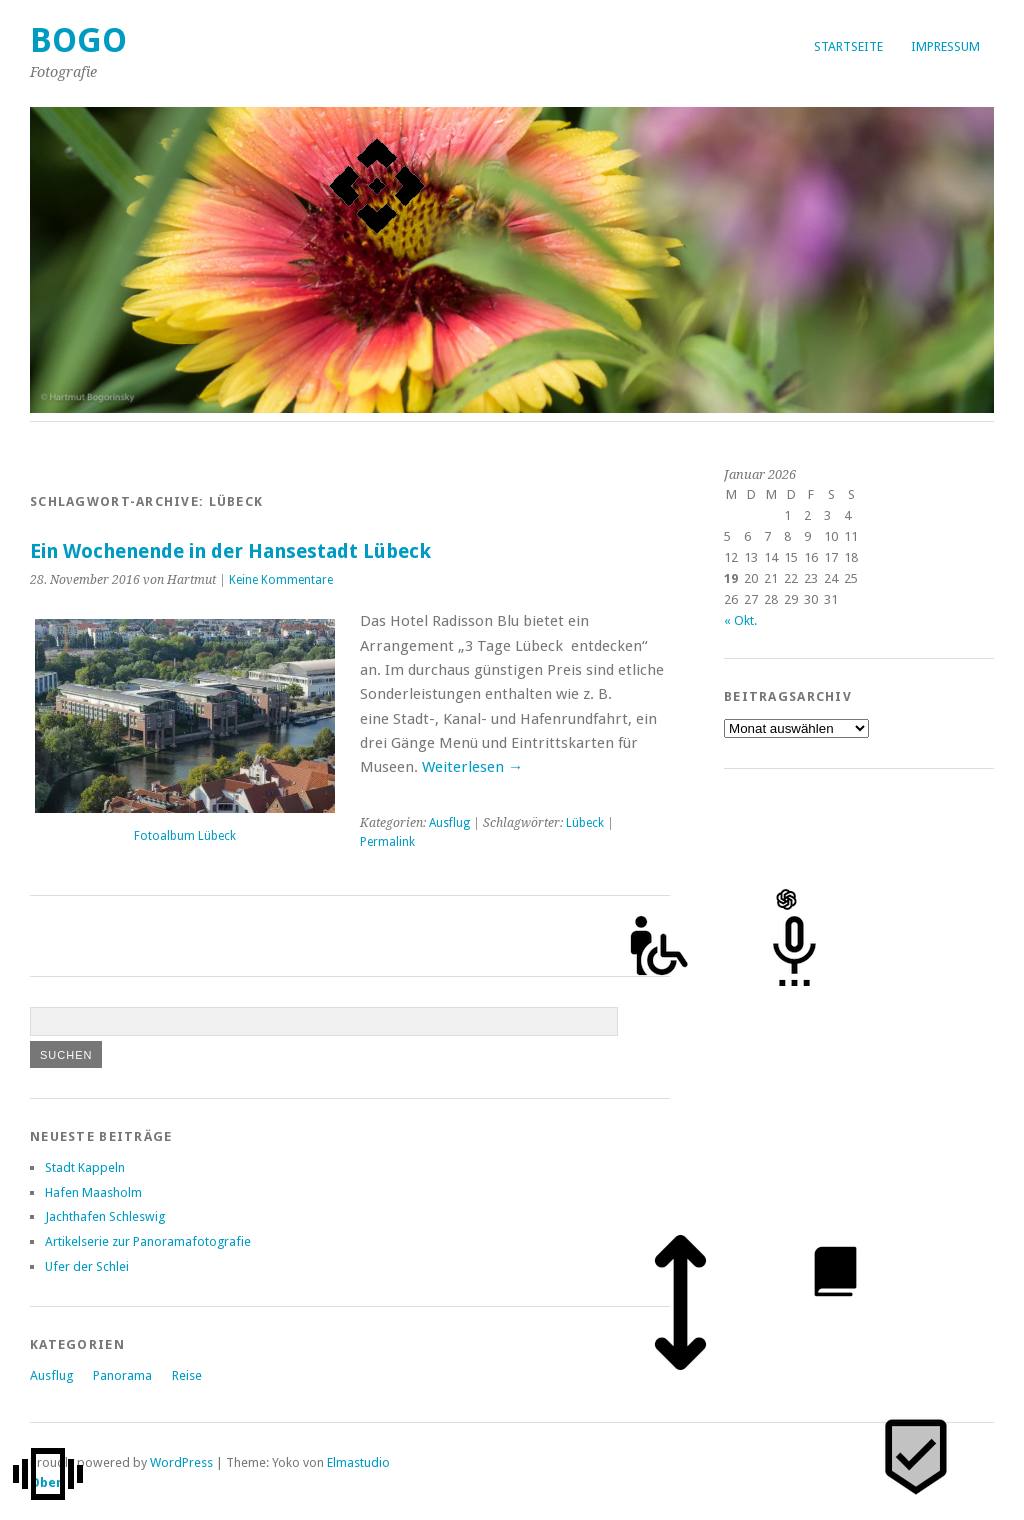 The image size is (1024, 1520). I want to click on indicates a verified or visited location, so click(916, 1457).